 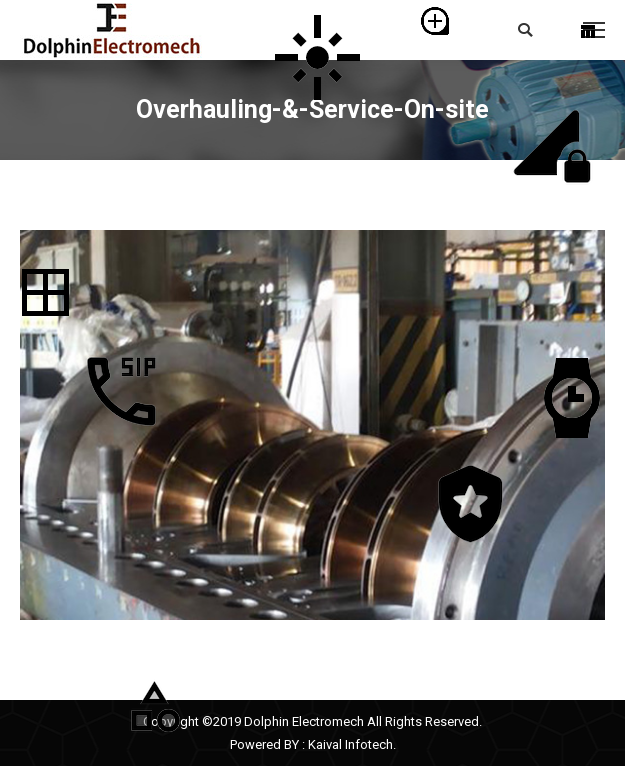 What do you see at coordinates (587, 31) in the screenshot?
I see `view data in table format` at bounding box center [587, 31].